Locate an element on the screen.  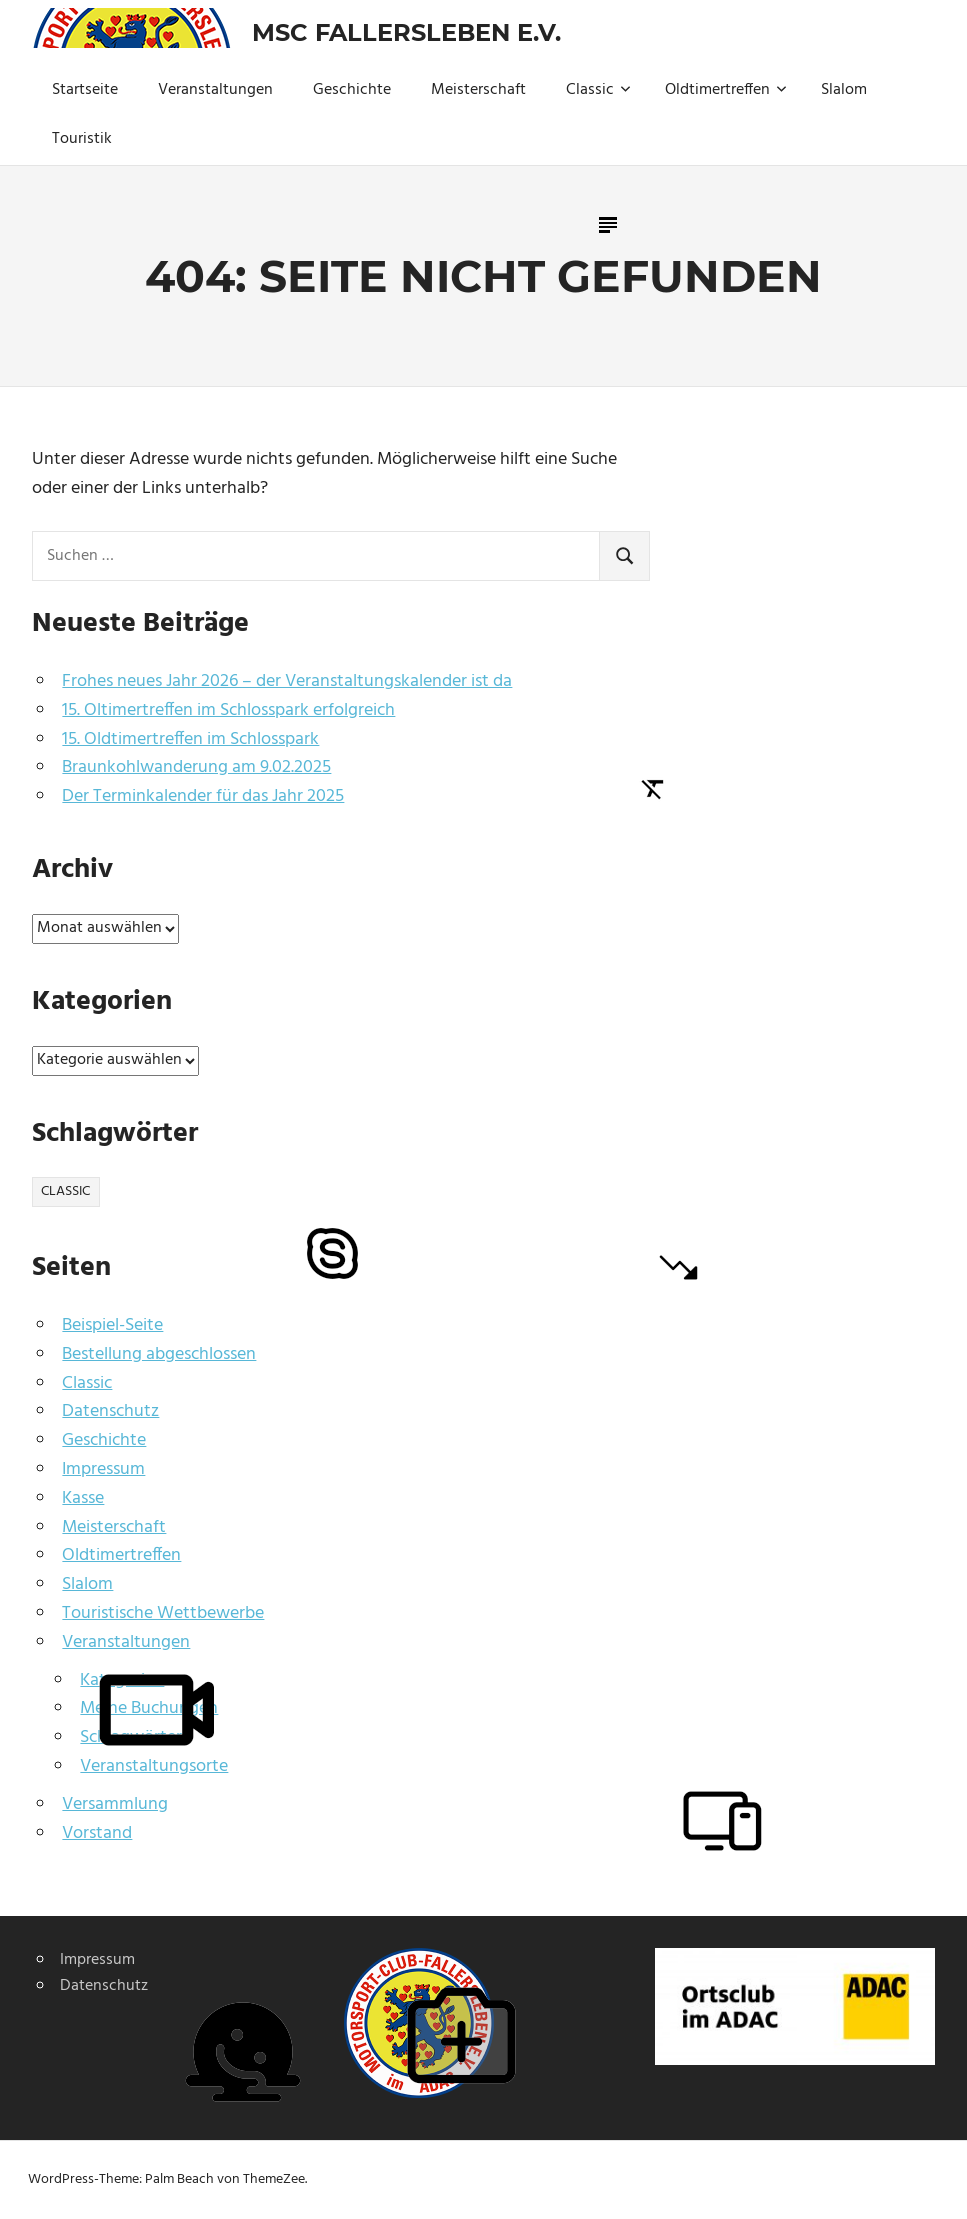
open Skype app is located at coordinates (332, 1253).